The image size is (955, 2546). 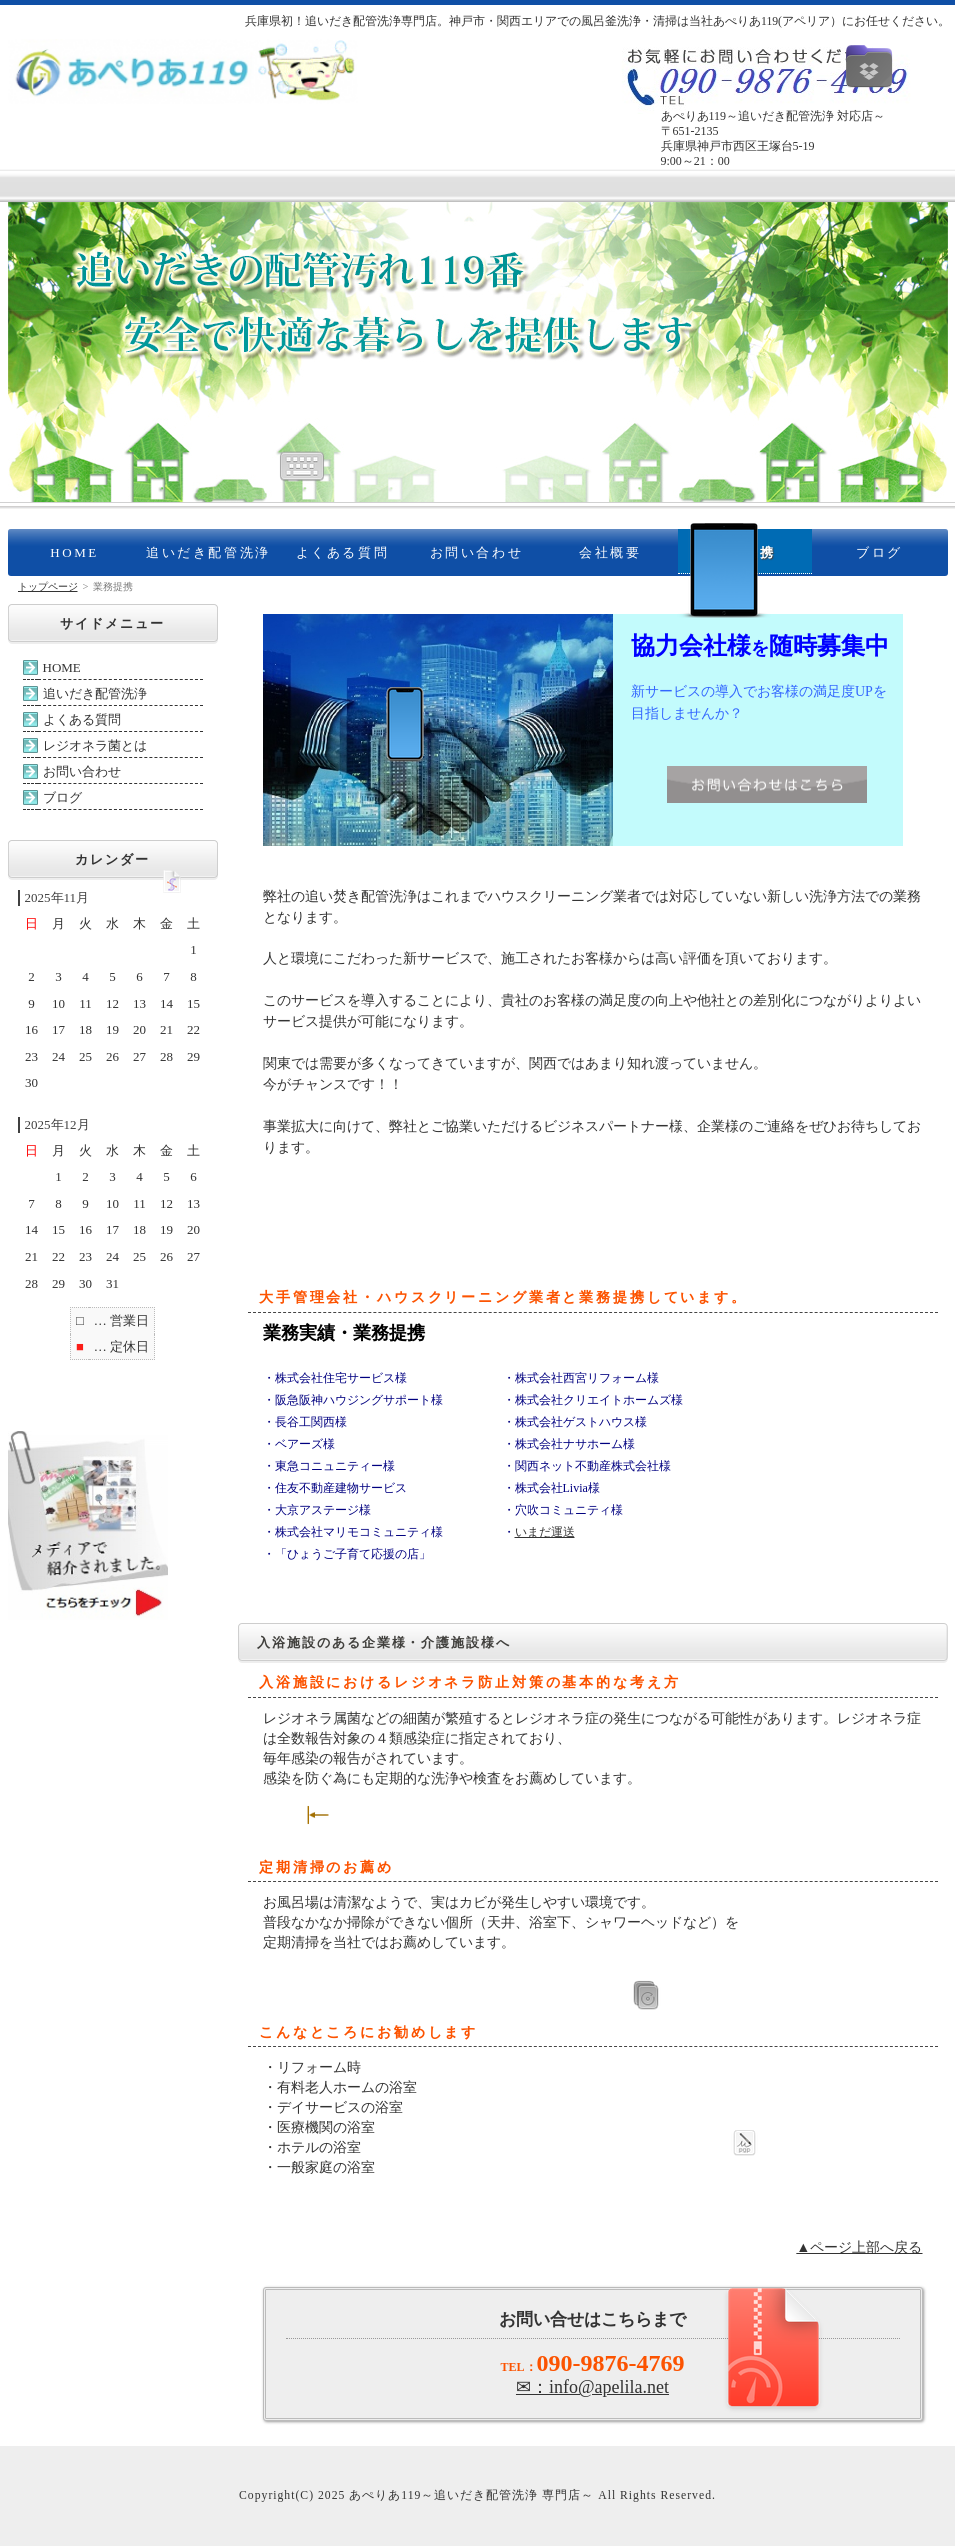 I want to click on a PGP signature file for verifying authenticity, so click(x=744, y=2142).